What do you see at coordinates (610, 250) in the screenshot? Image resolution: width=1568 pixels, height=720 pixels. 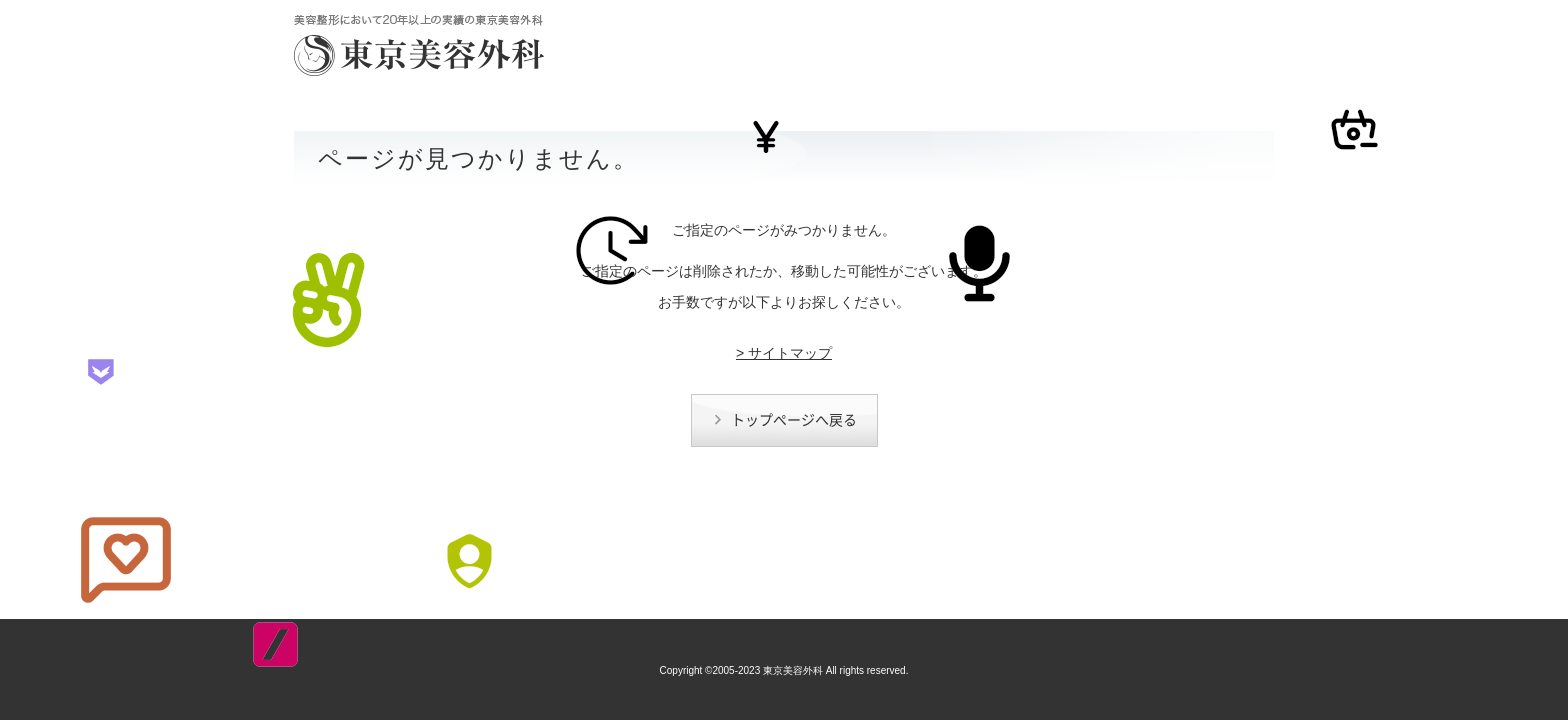 I see `restore to a previous version` at bounding box center [610, 250].